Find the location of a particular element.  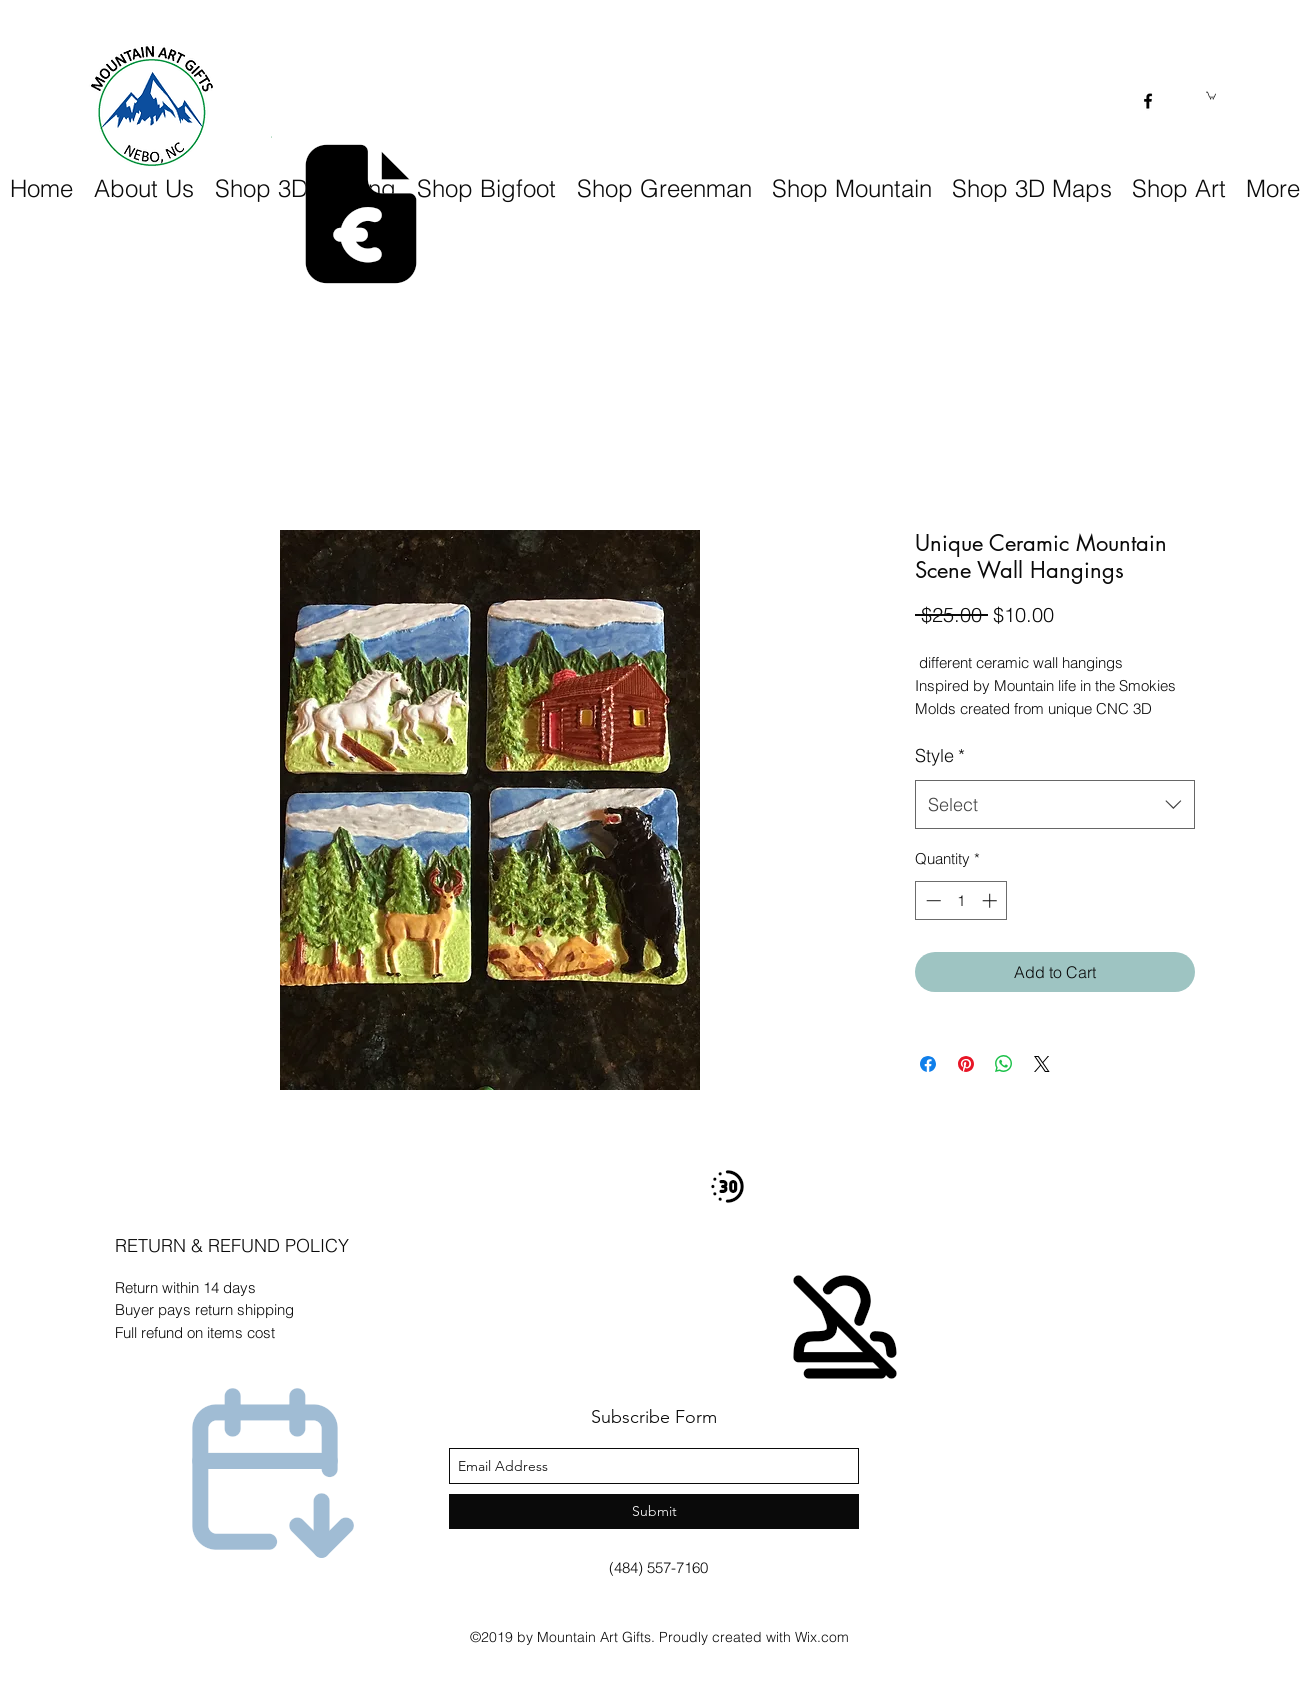

download calendar or export schedule is located at coordinates (265, 1469).